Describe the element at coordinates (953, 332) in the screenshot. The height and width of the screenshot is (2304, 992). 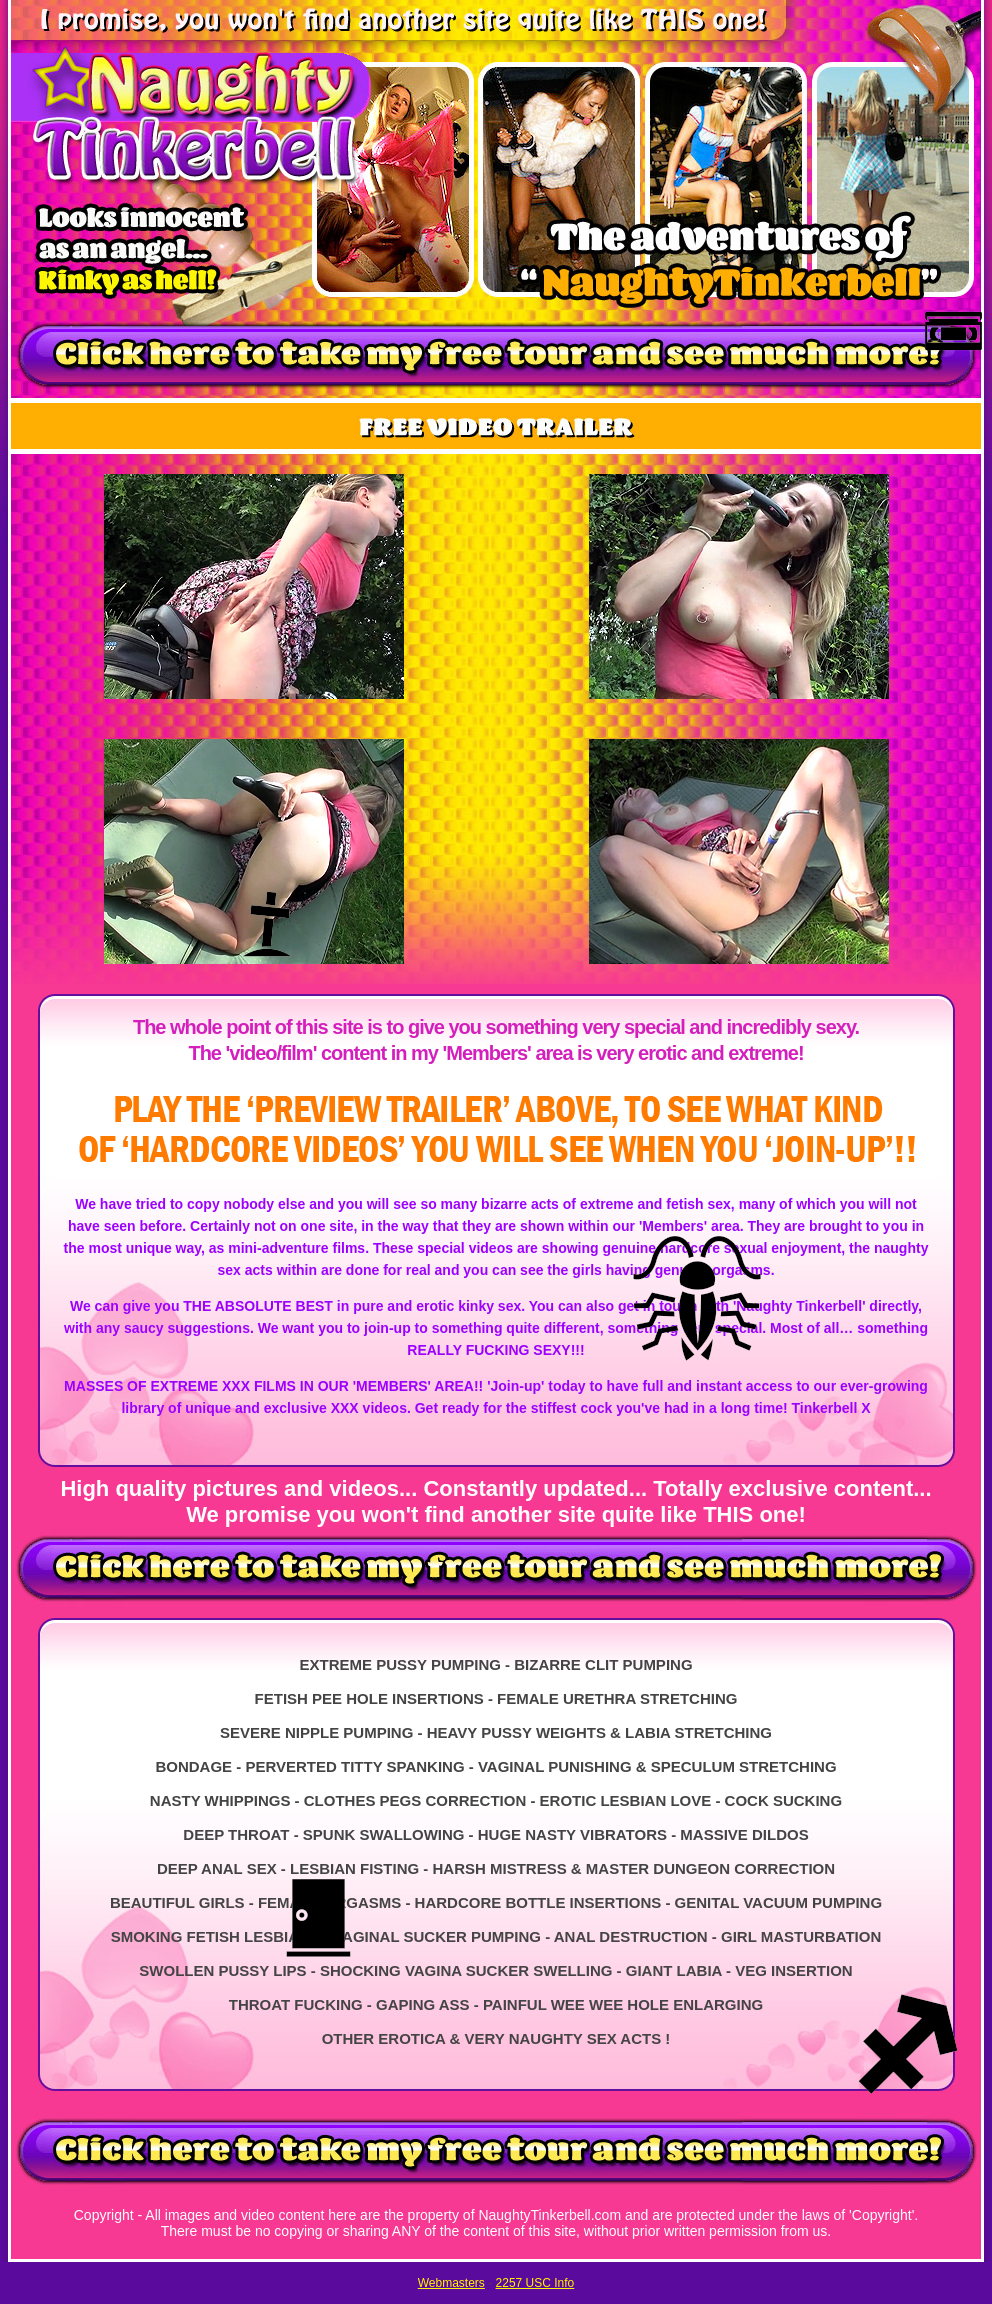
I see `access retro or archived video content` at that location.